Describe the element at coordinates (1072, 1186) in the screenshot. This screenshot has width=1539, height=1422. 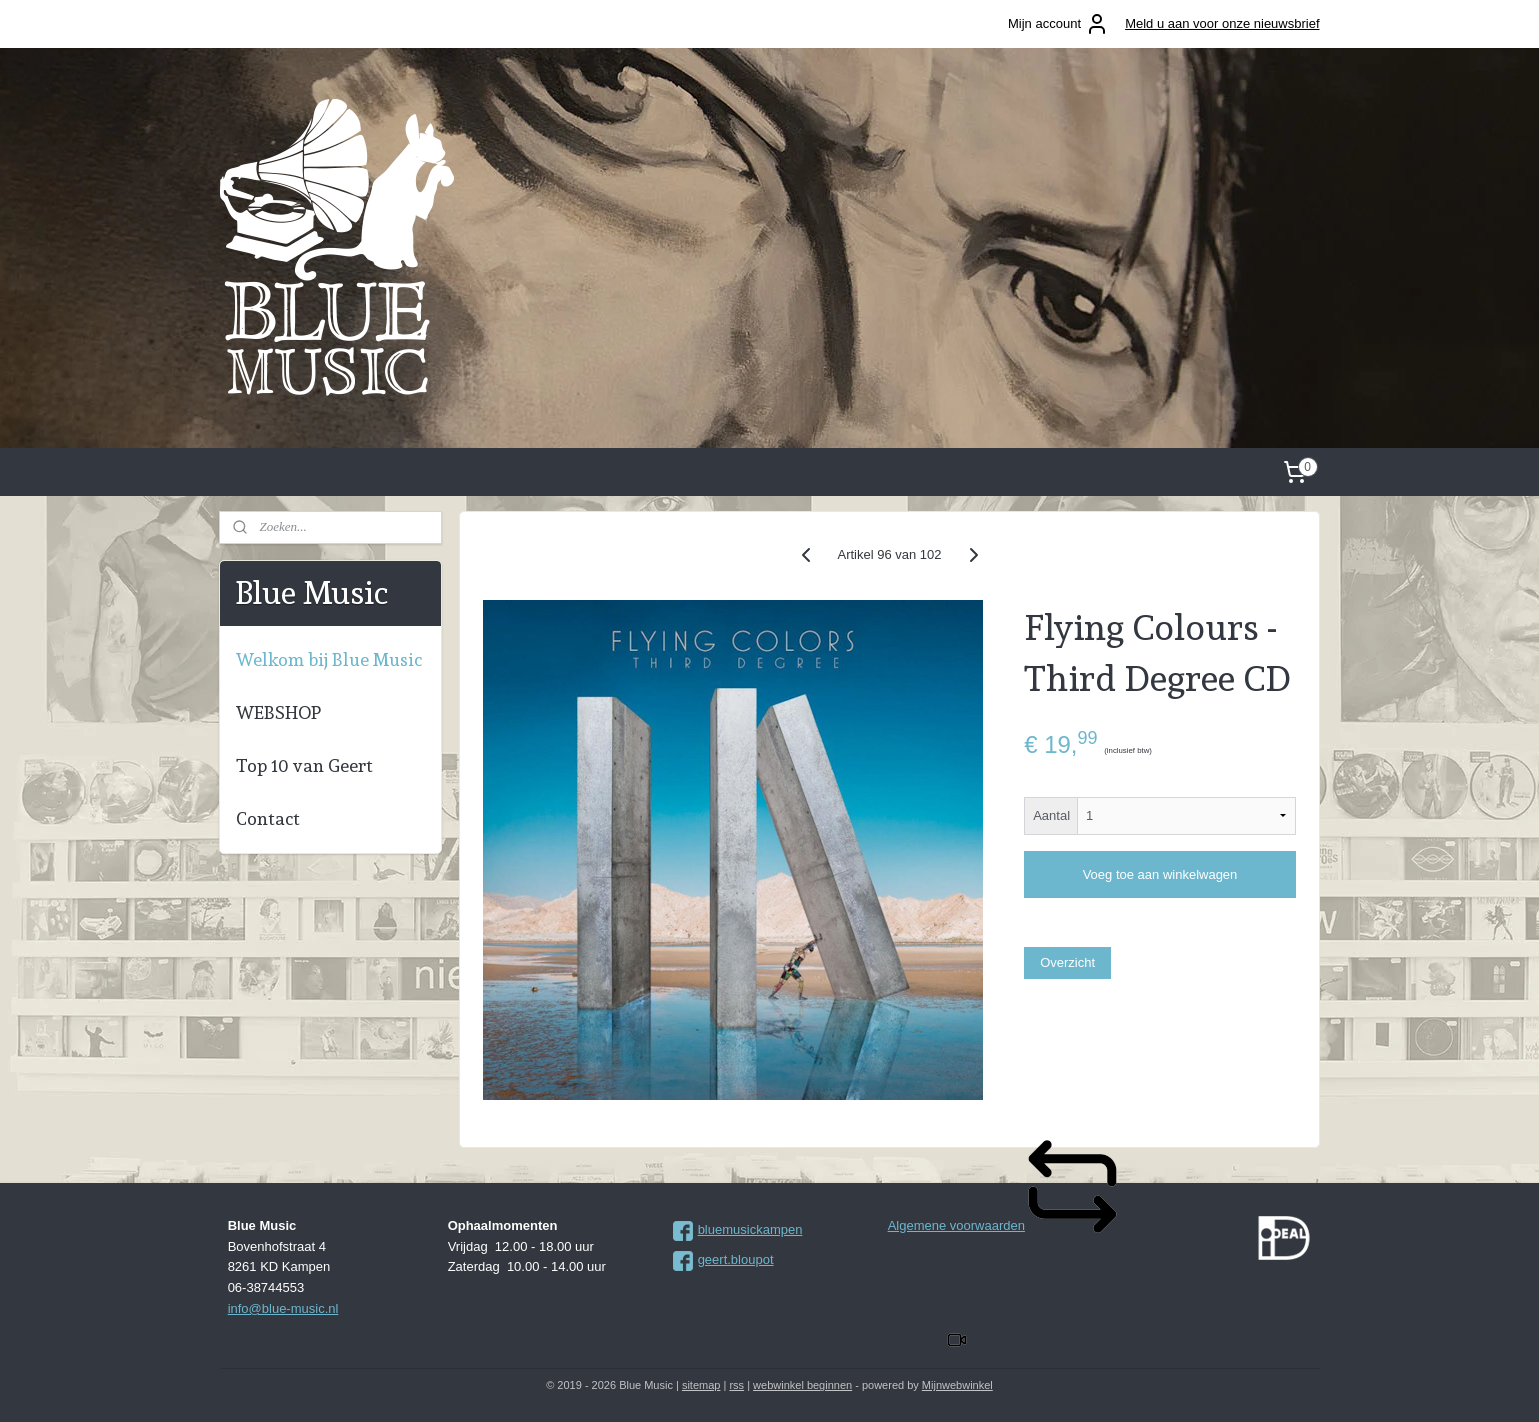
I see `enable repeat mode for media playback` at that location.